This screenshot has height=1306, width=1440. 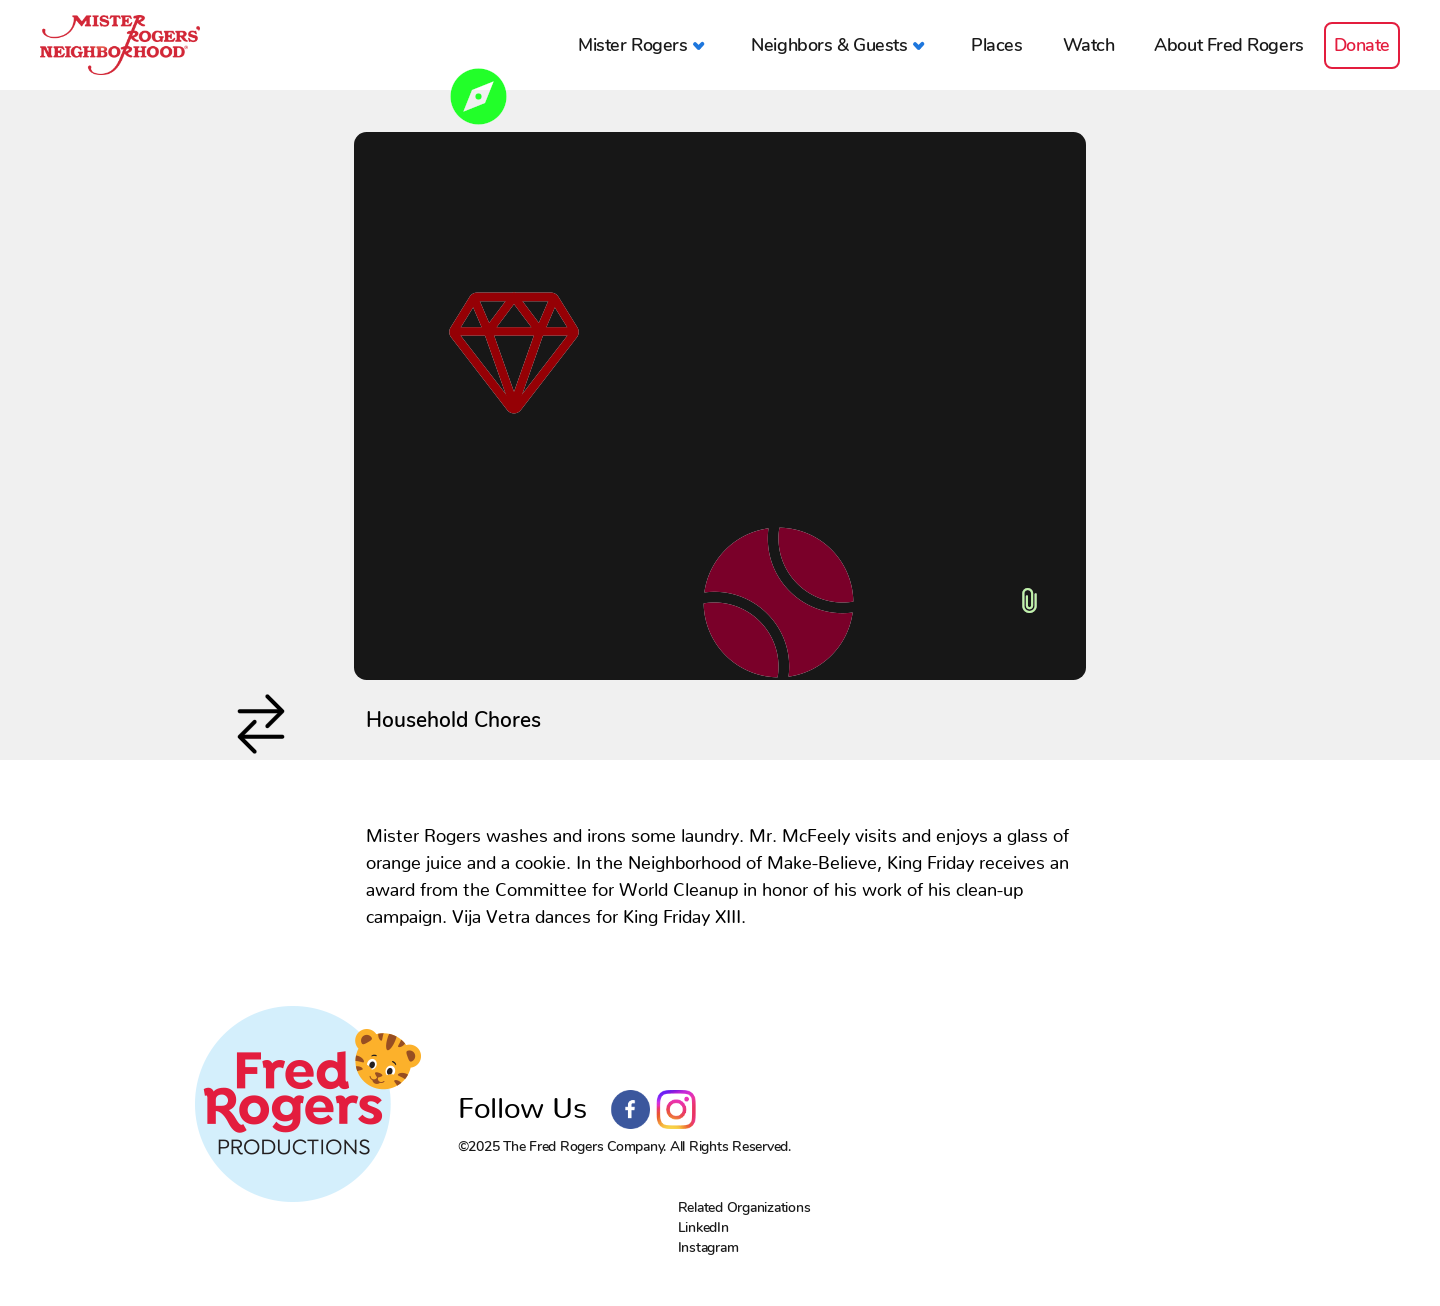 I want to click on indicates premium or pro membership status, so click(x=514, y=353).